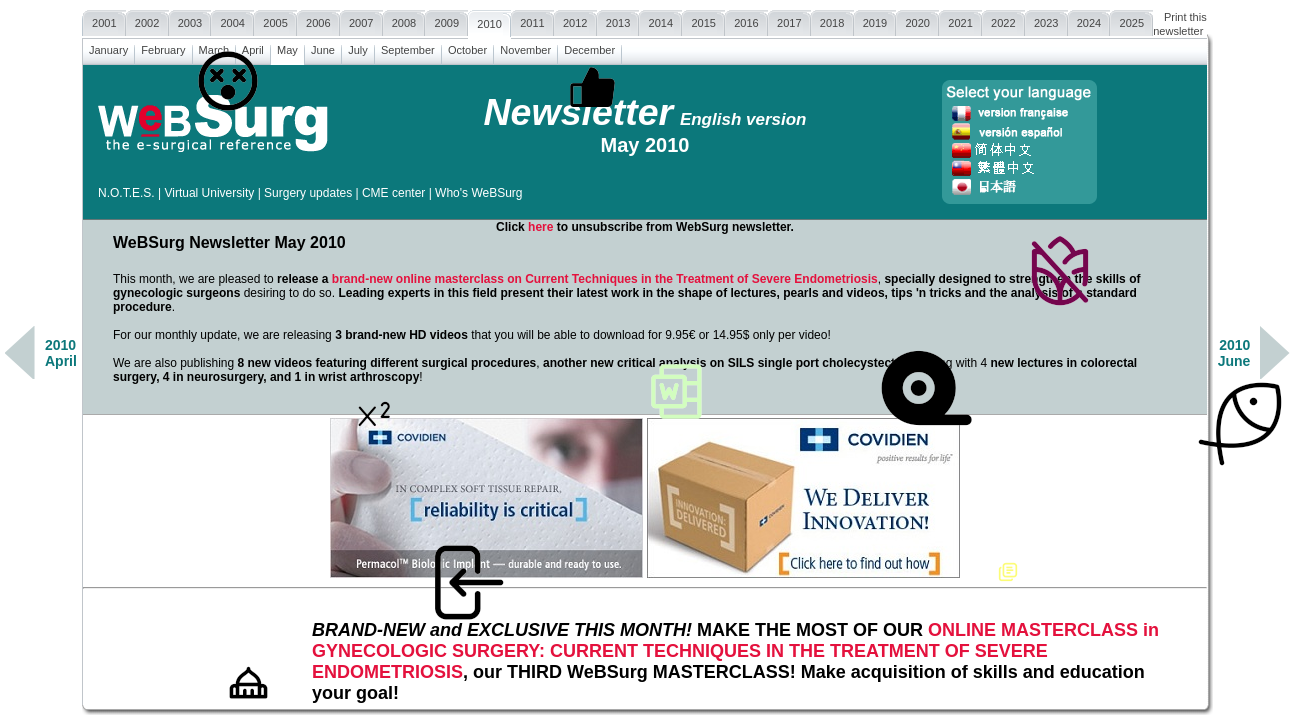 The width and height of the screenshot is (1295, 720). I want to click on indicates a nearby mosque or place of worship, so click(248, 684).